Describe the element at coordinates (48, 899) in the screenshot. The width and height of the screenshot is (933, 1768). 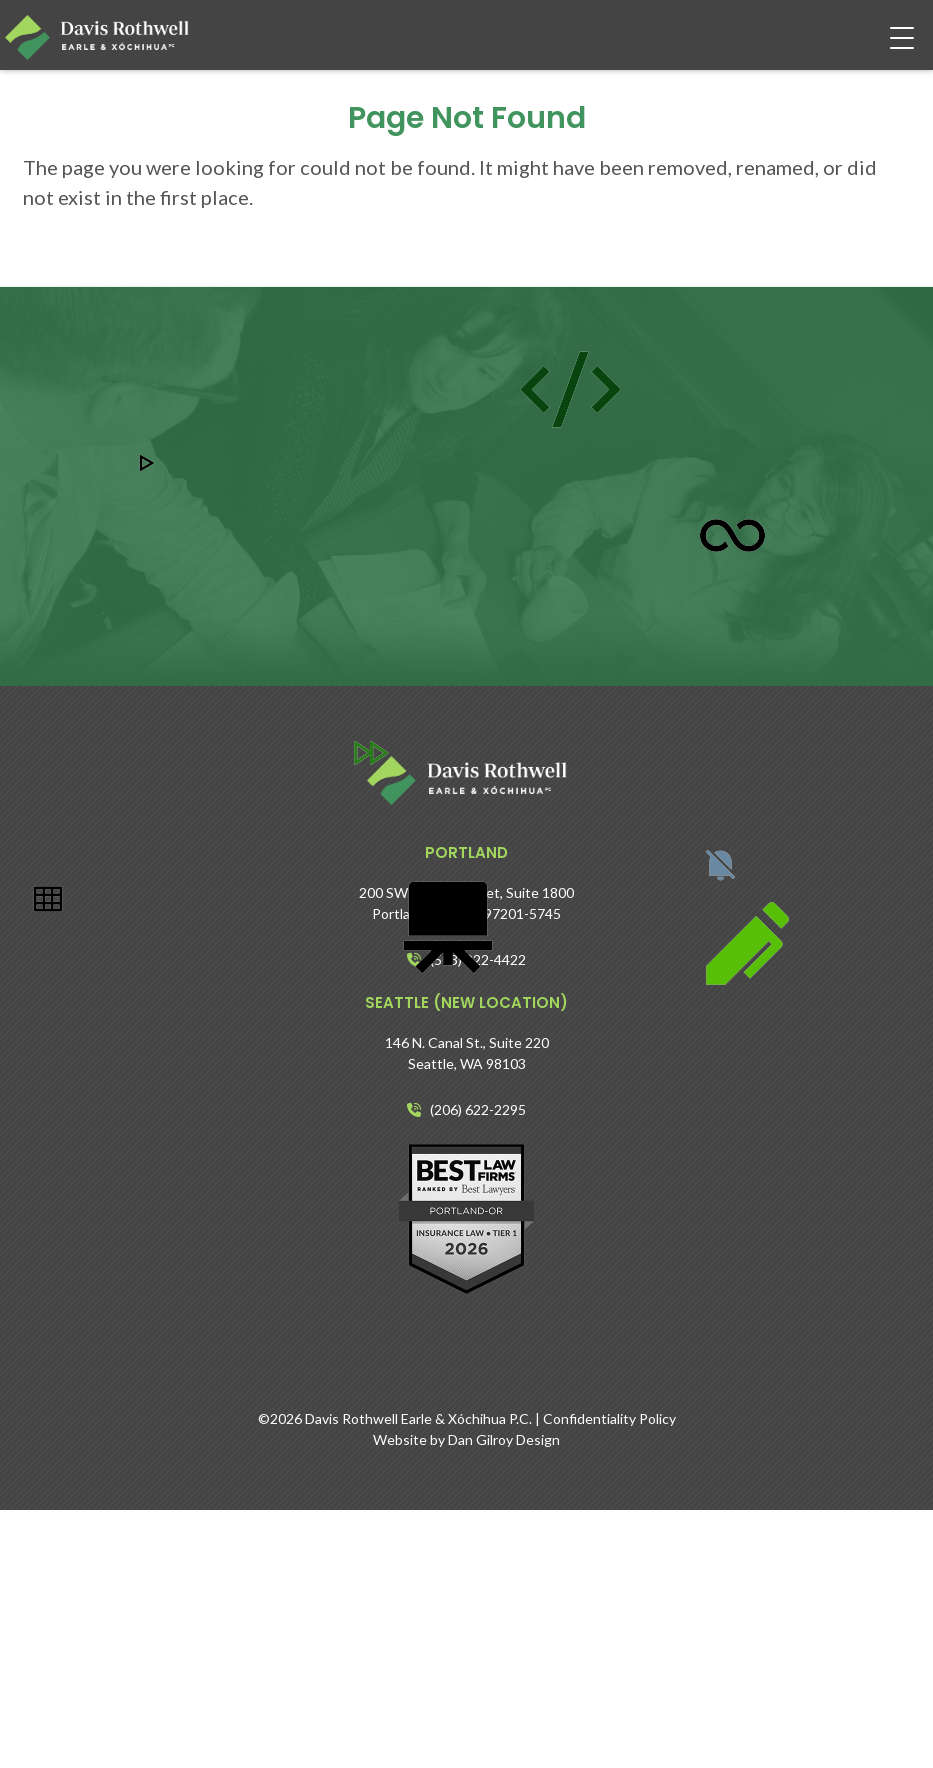
I see `switch to grid view layout` at that location.